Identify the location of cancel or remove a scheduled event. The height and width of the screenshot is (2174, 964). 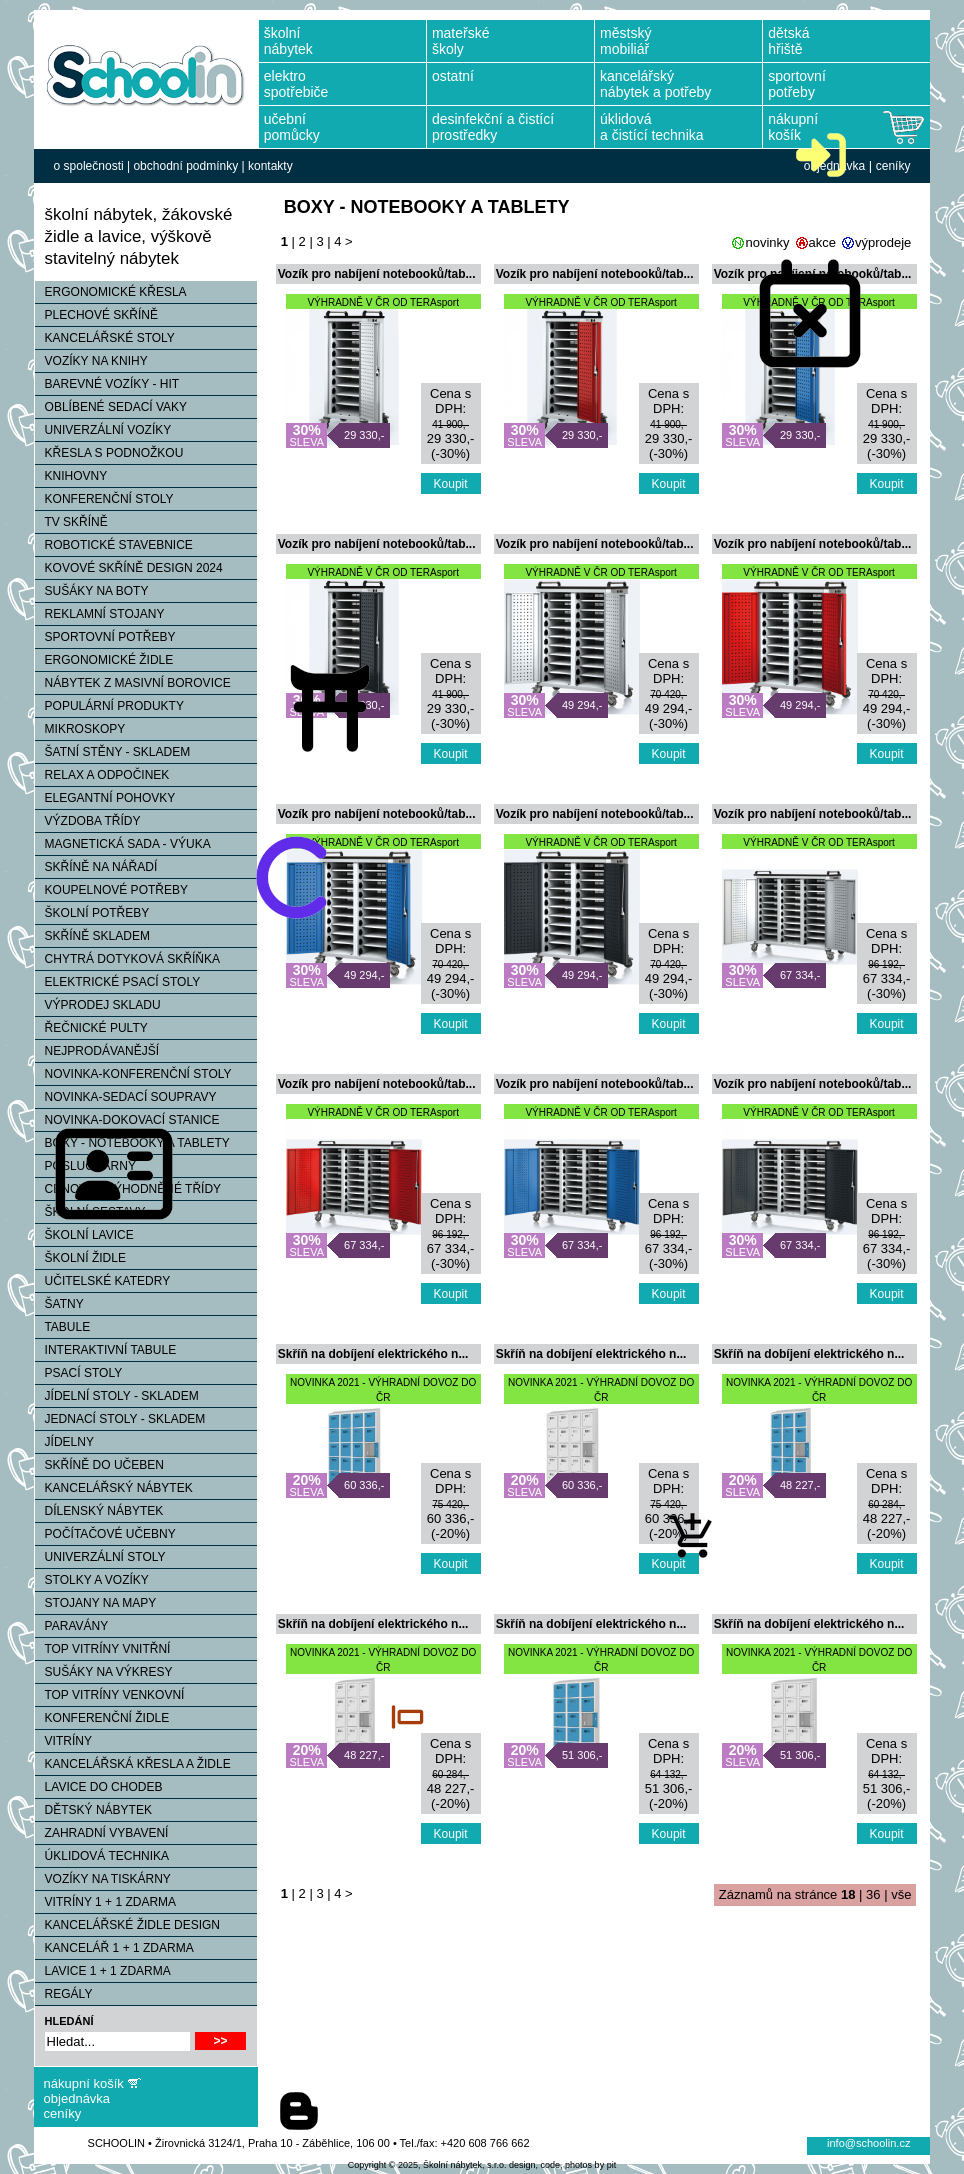
(810, 317).